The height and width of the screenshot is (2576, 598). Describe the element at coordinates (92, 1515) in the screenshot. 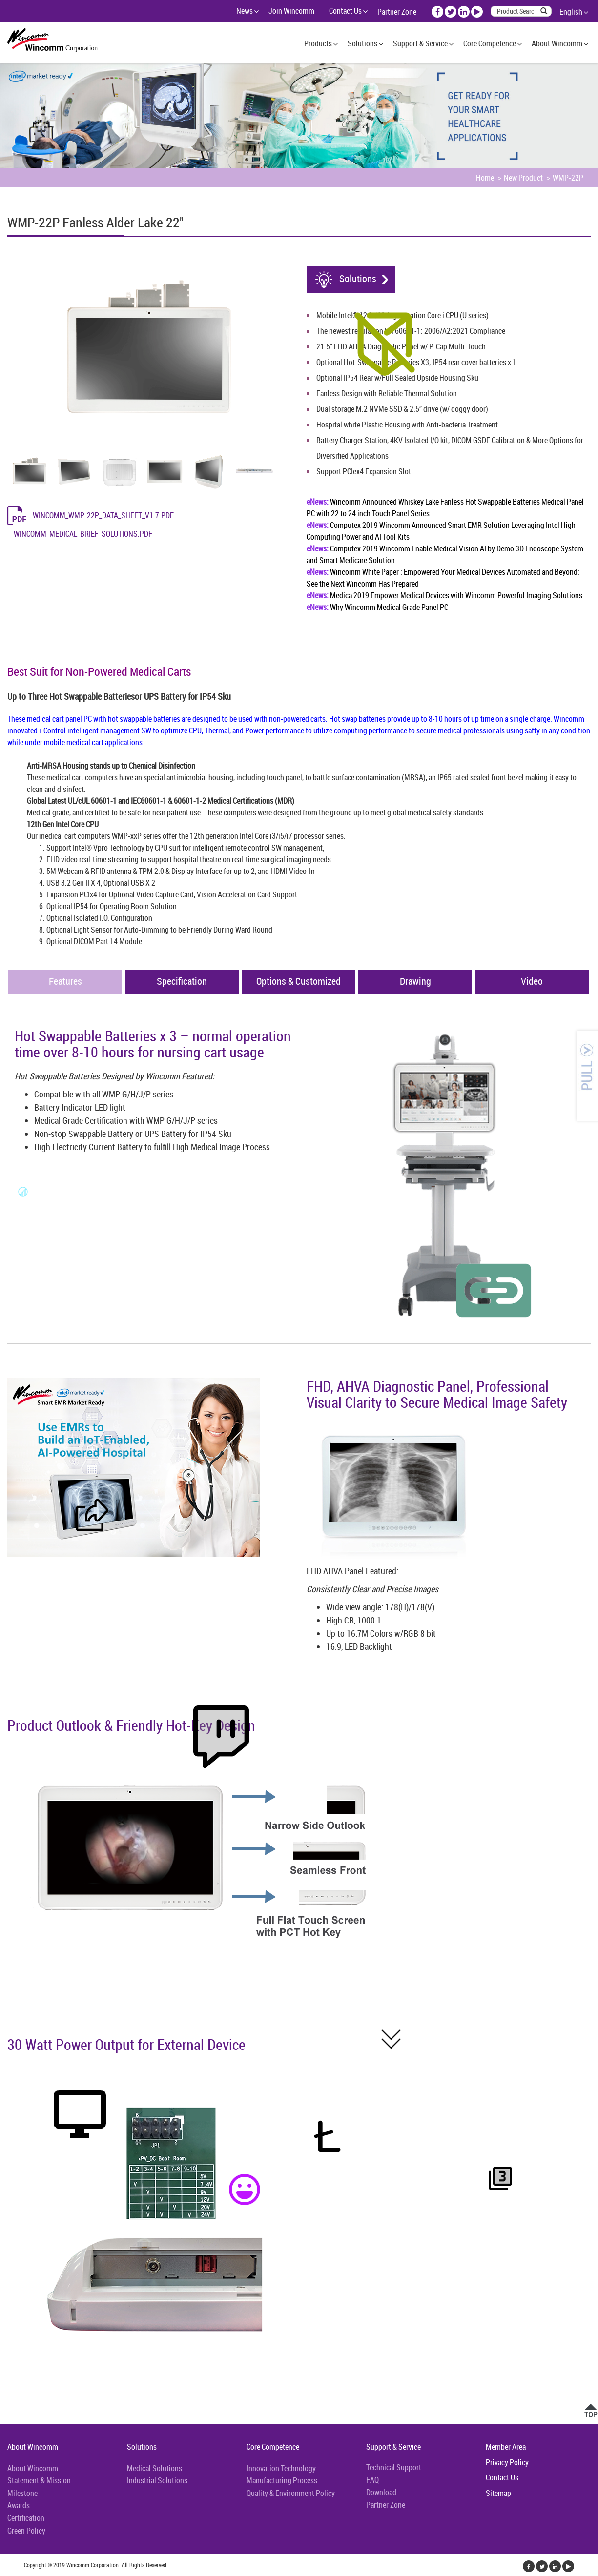

I see `share this file or content` at that location.